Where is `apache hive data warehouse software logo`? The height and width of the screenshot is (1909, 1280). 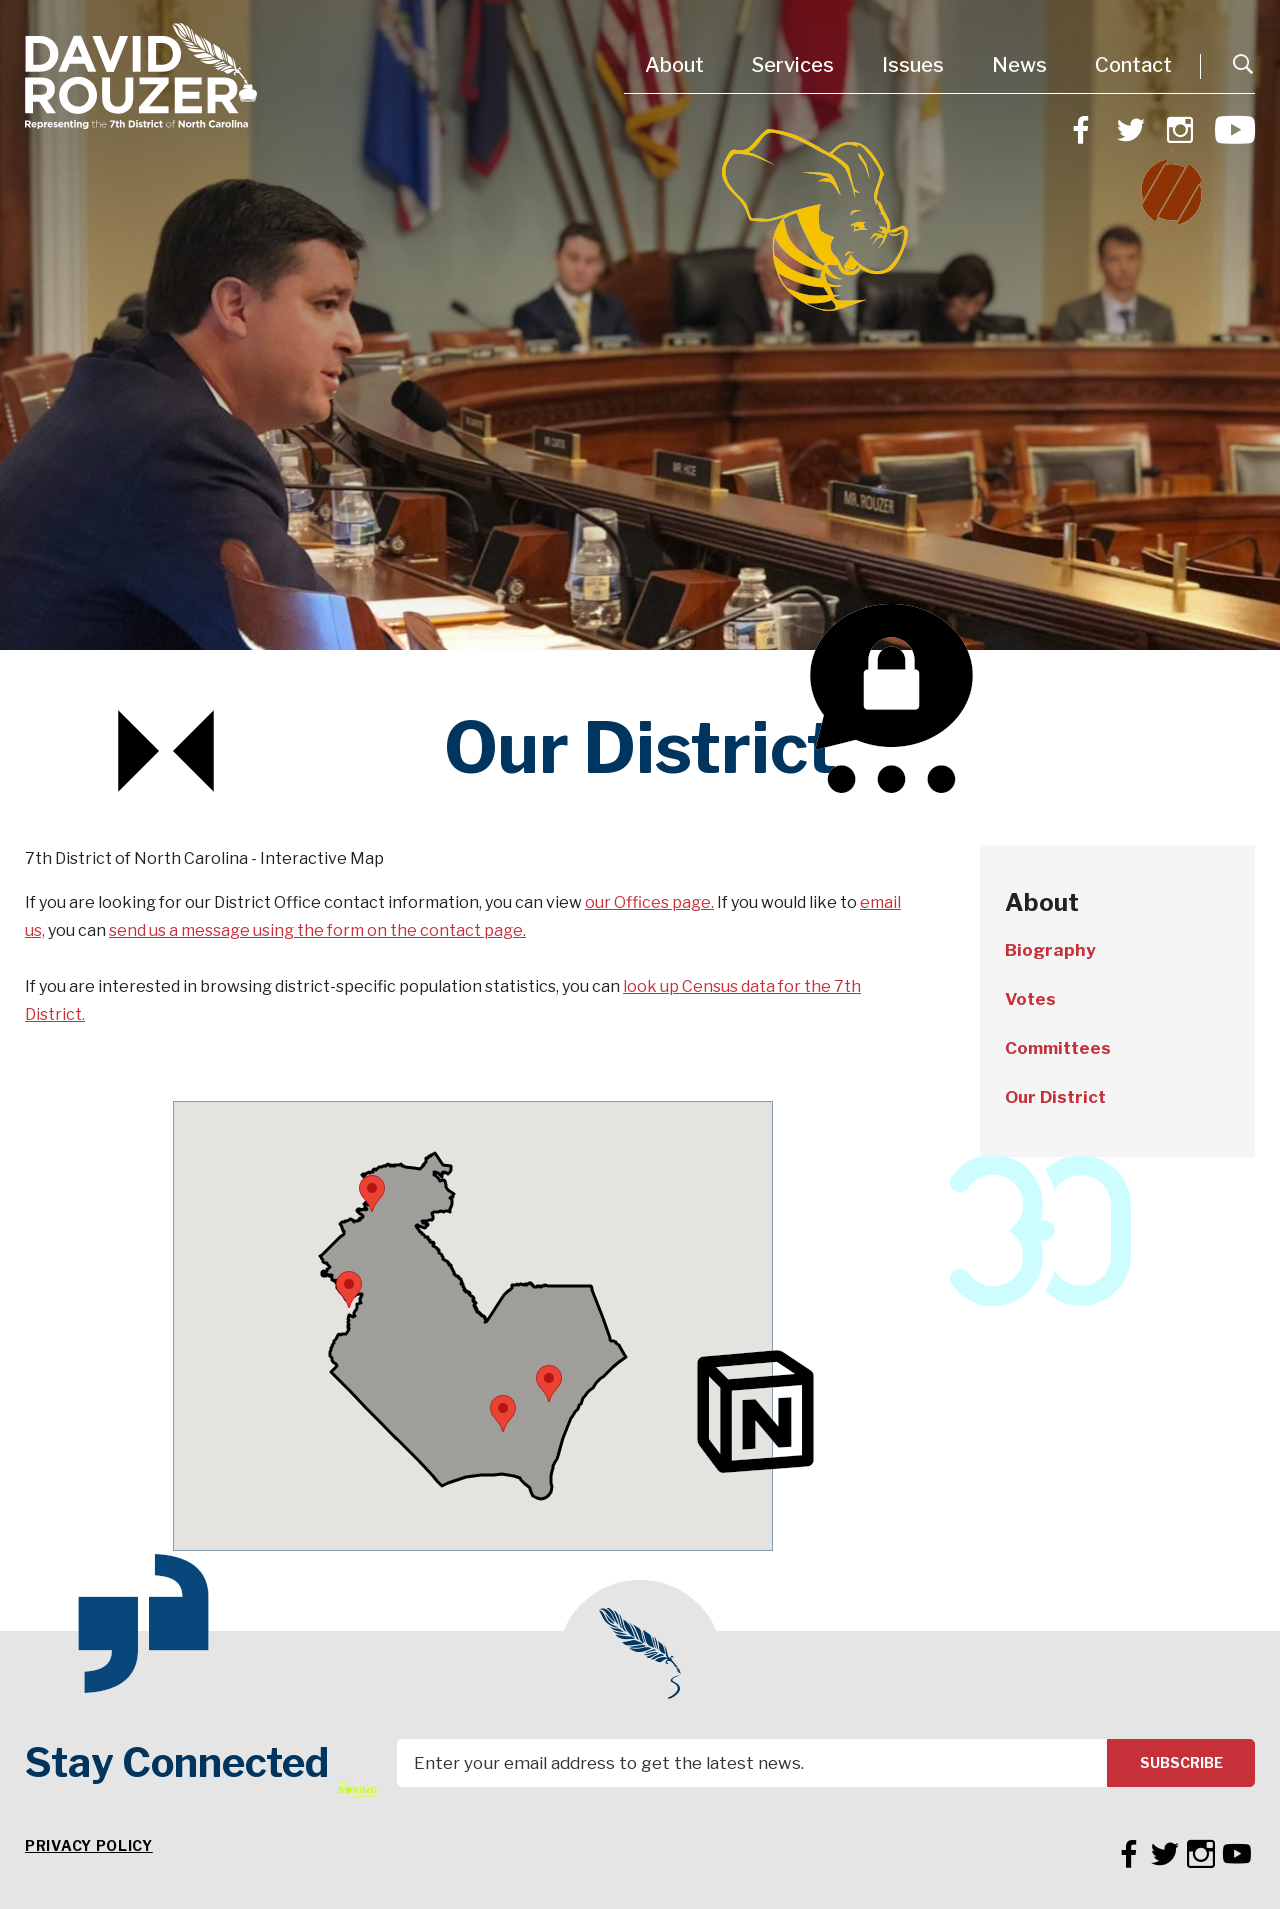
apache hive data warehouse software logo is located at coordinates (815, 220).